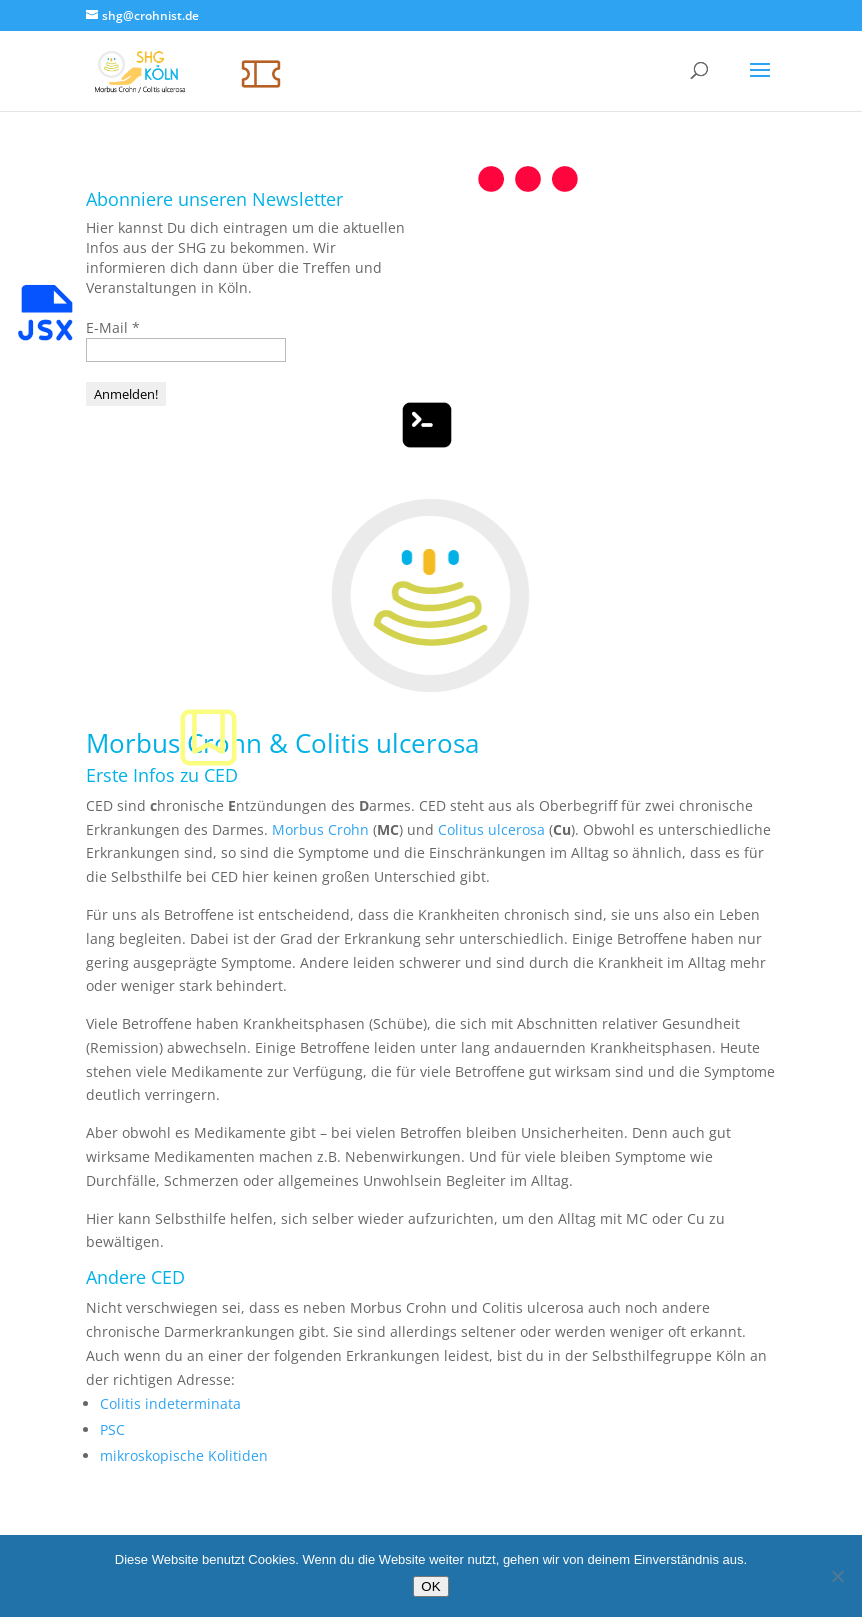  What do you see at coordinates (528, 179) in the screenshot?
I see `open more options menu` at bounding box center [528, 179].